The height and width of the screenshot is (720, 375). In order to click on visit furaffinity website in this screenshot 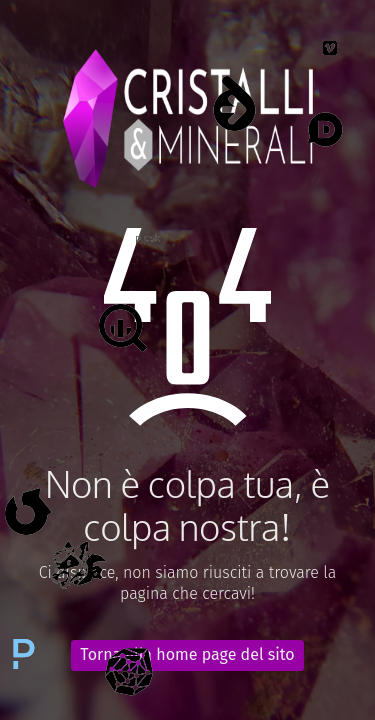, I will do `click(78, 565)`.